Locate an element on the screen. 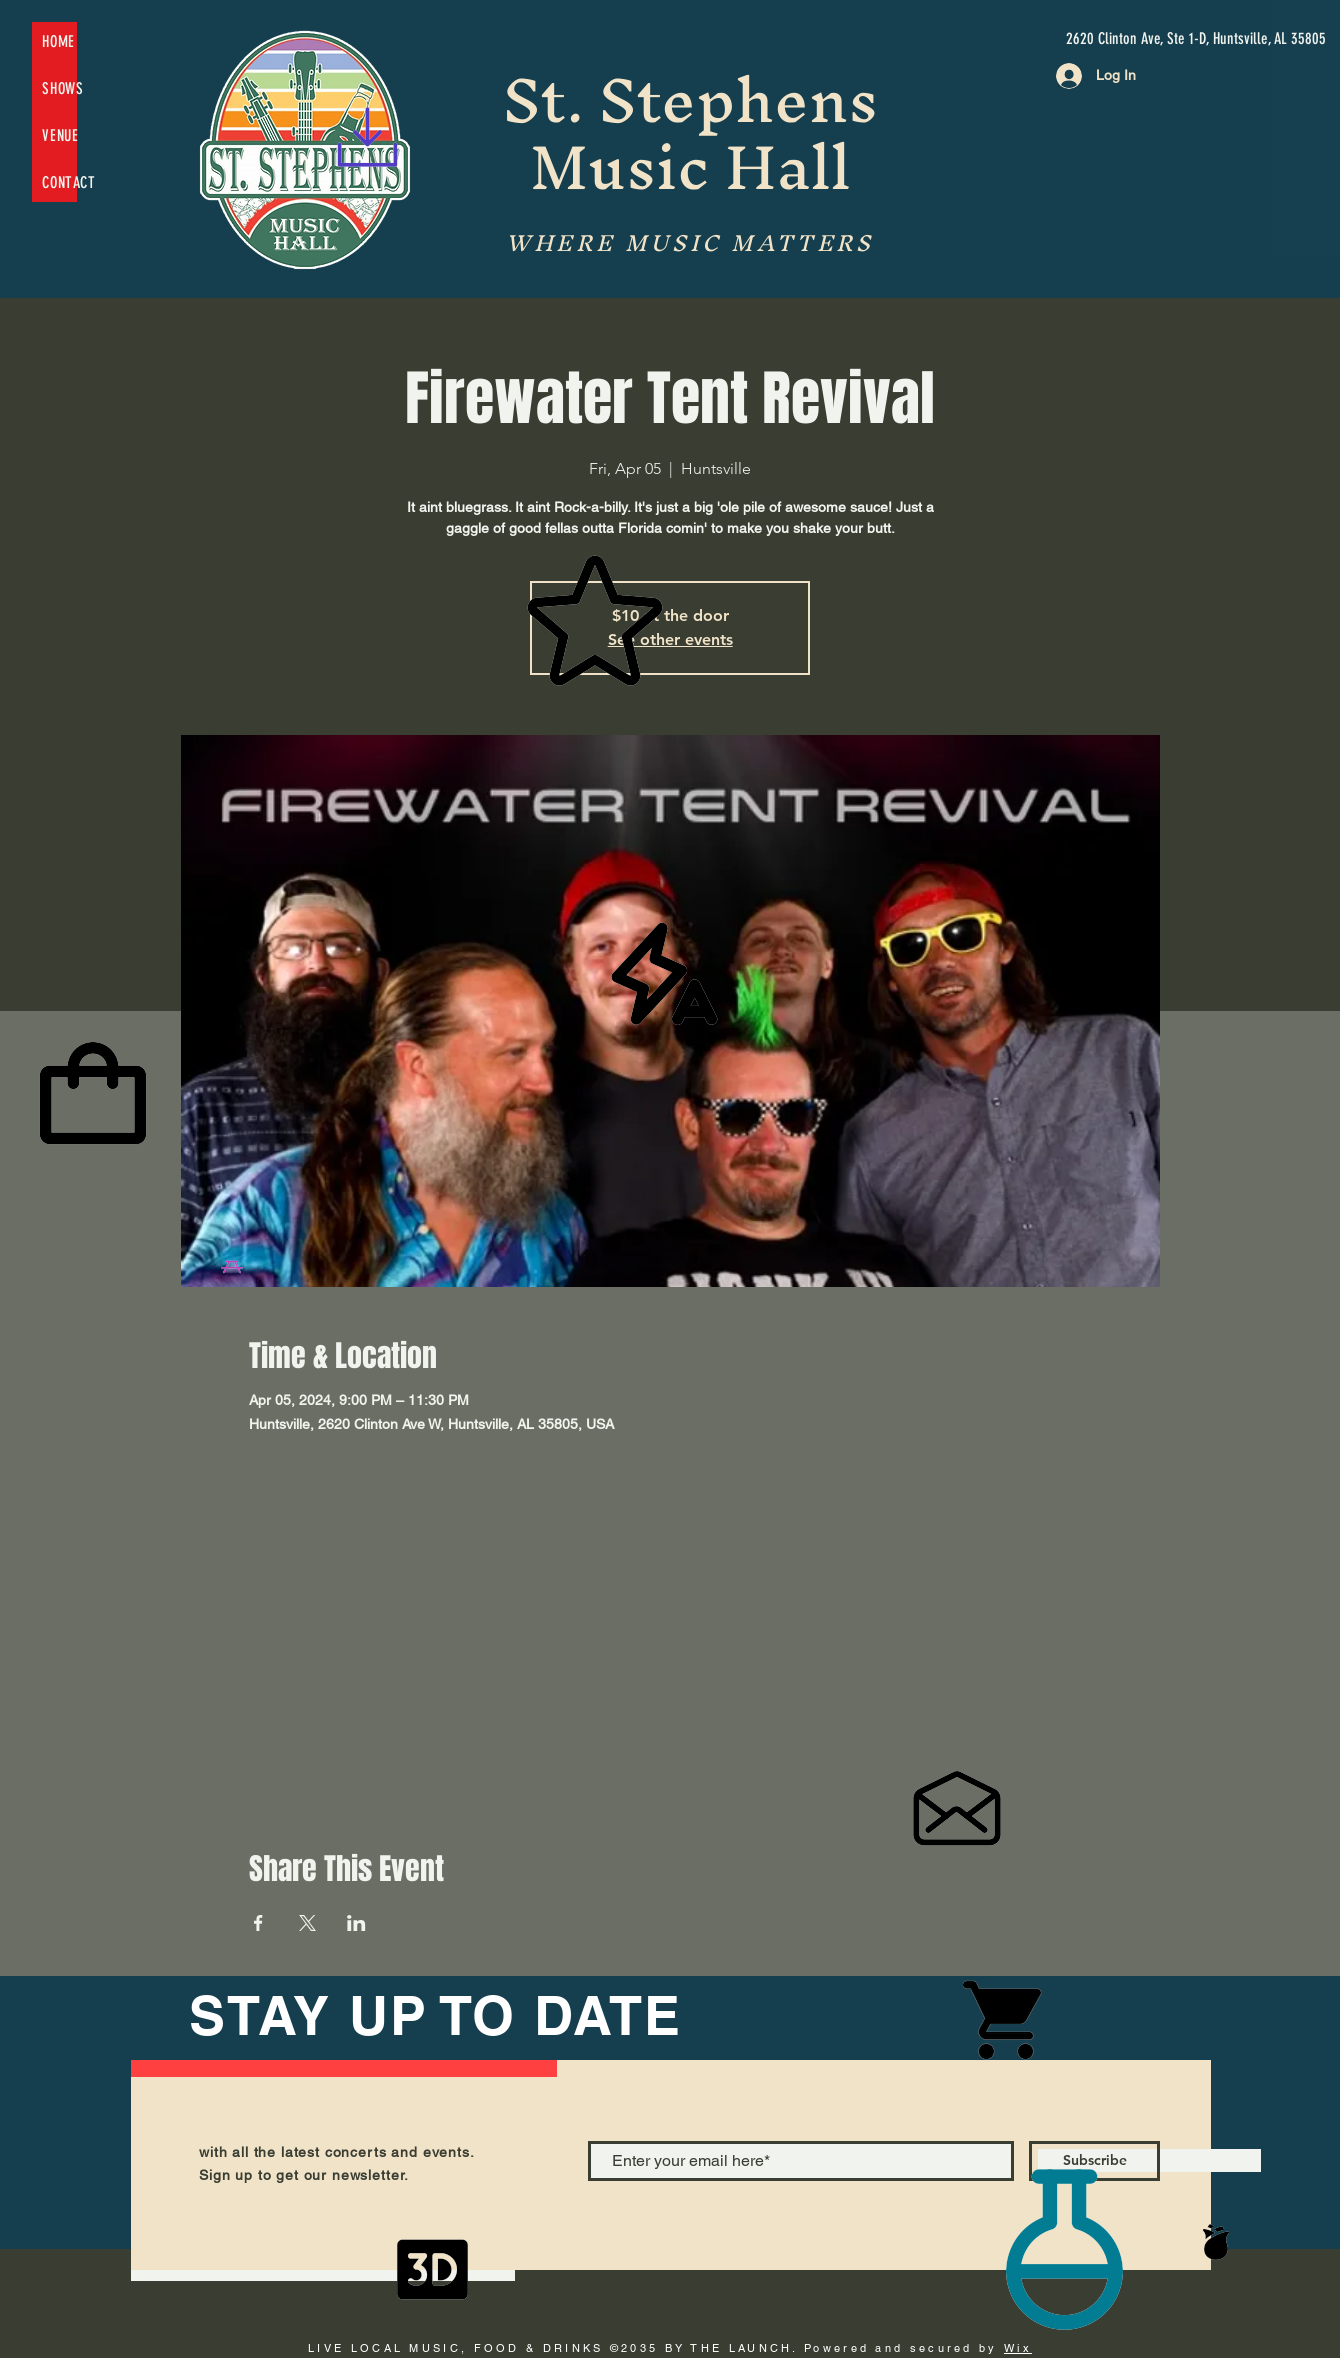 The height and width of the screenshot is (2358, 1340). view your shopping bag is located at coordinates (93, 1099).